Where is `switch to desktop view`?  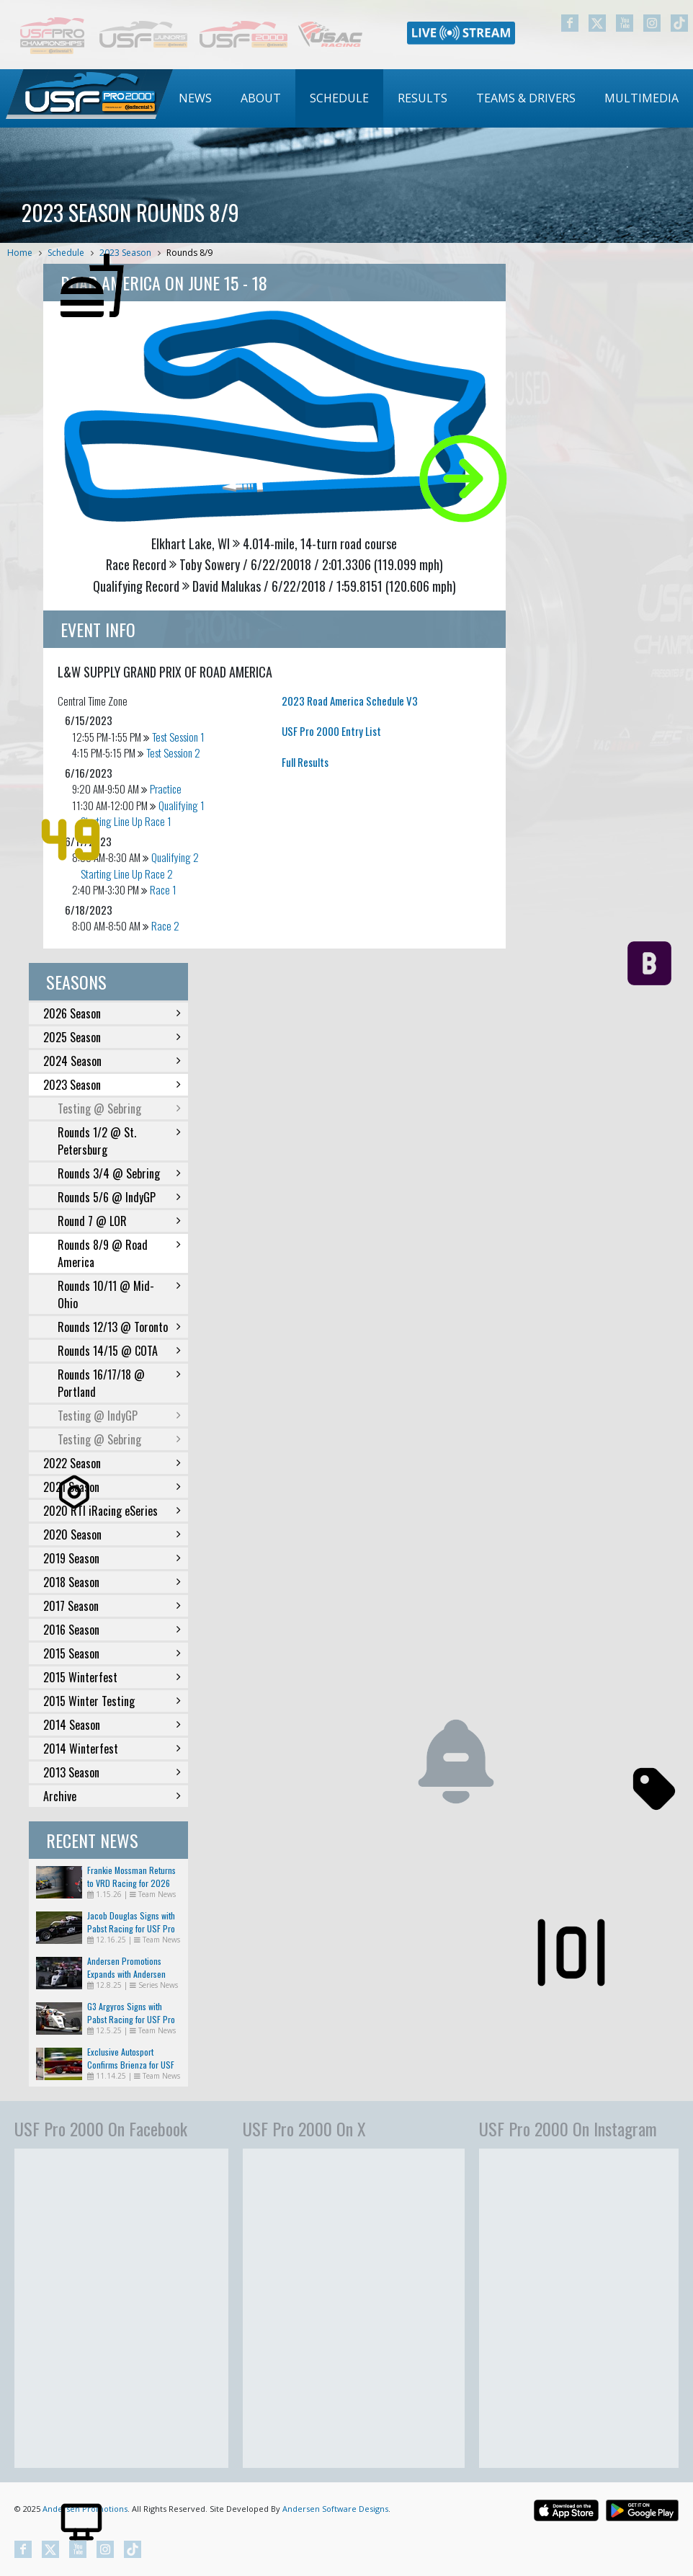
switch to desktop view is located at coordinates (81, 2522).